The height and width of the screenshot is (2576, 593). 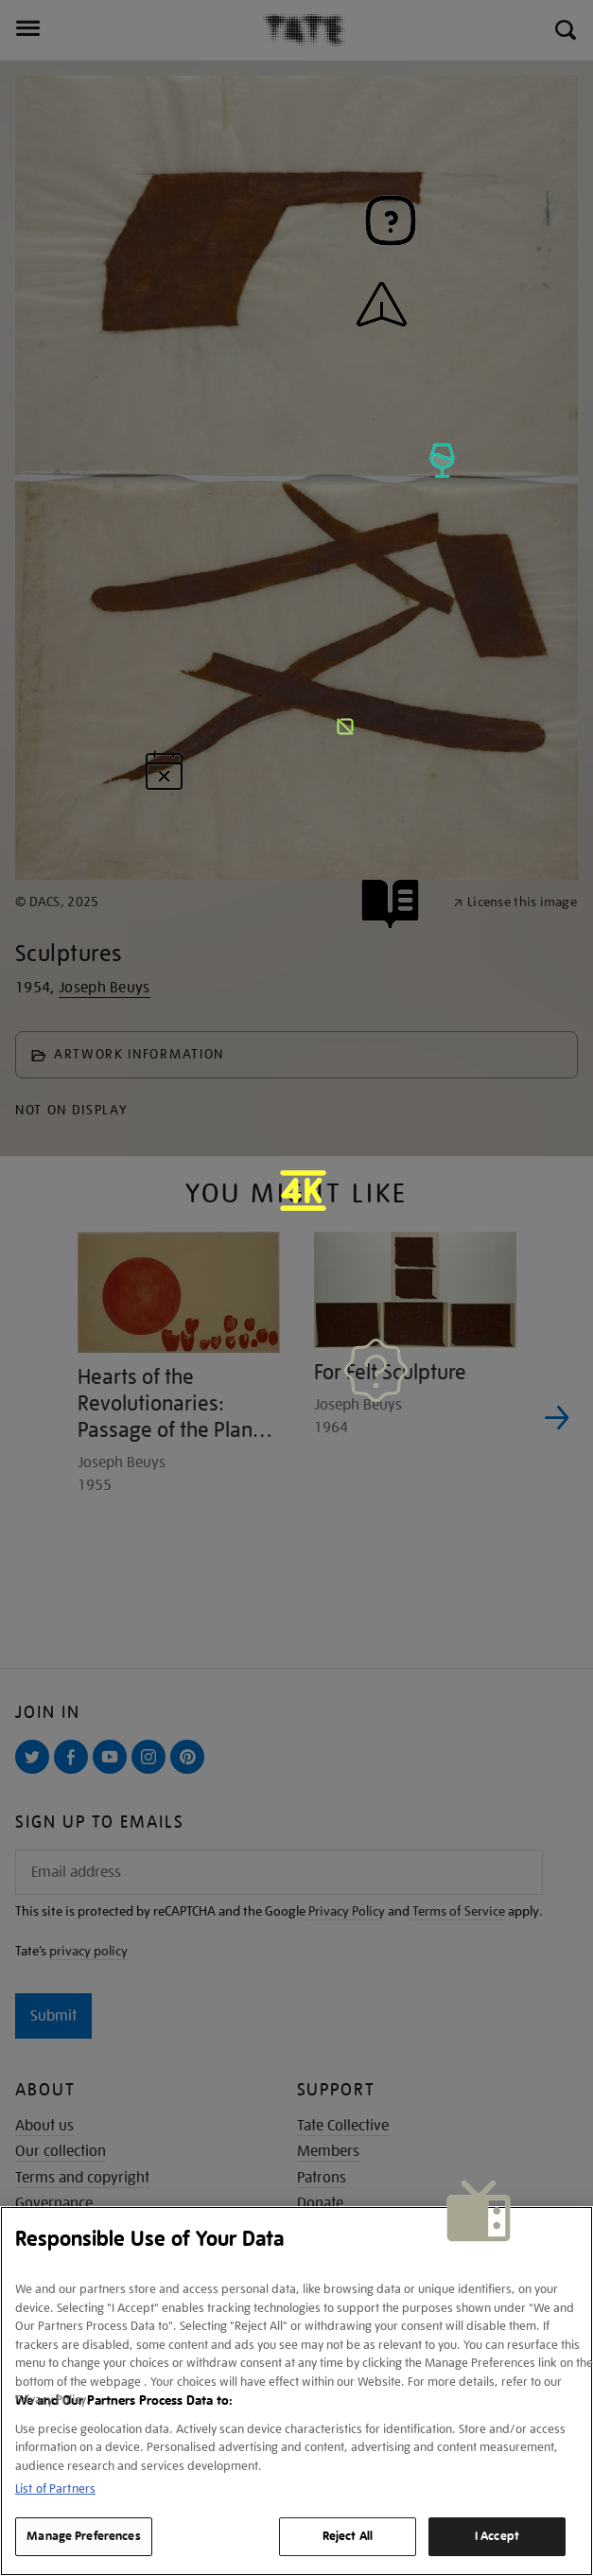 I want to click on open reading mode or e-reader, so click(x=390, y=900).